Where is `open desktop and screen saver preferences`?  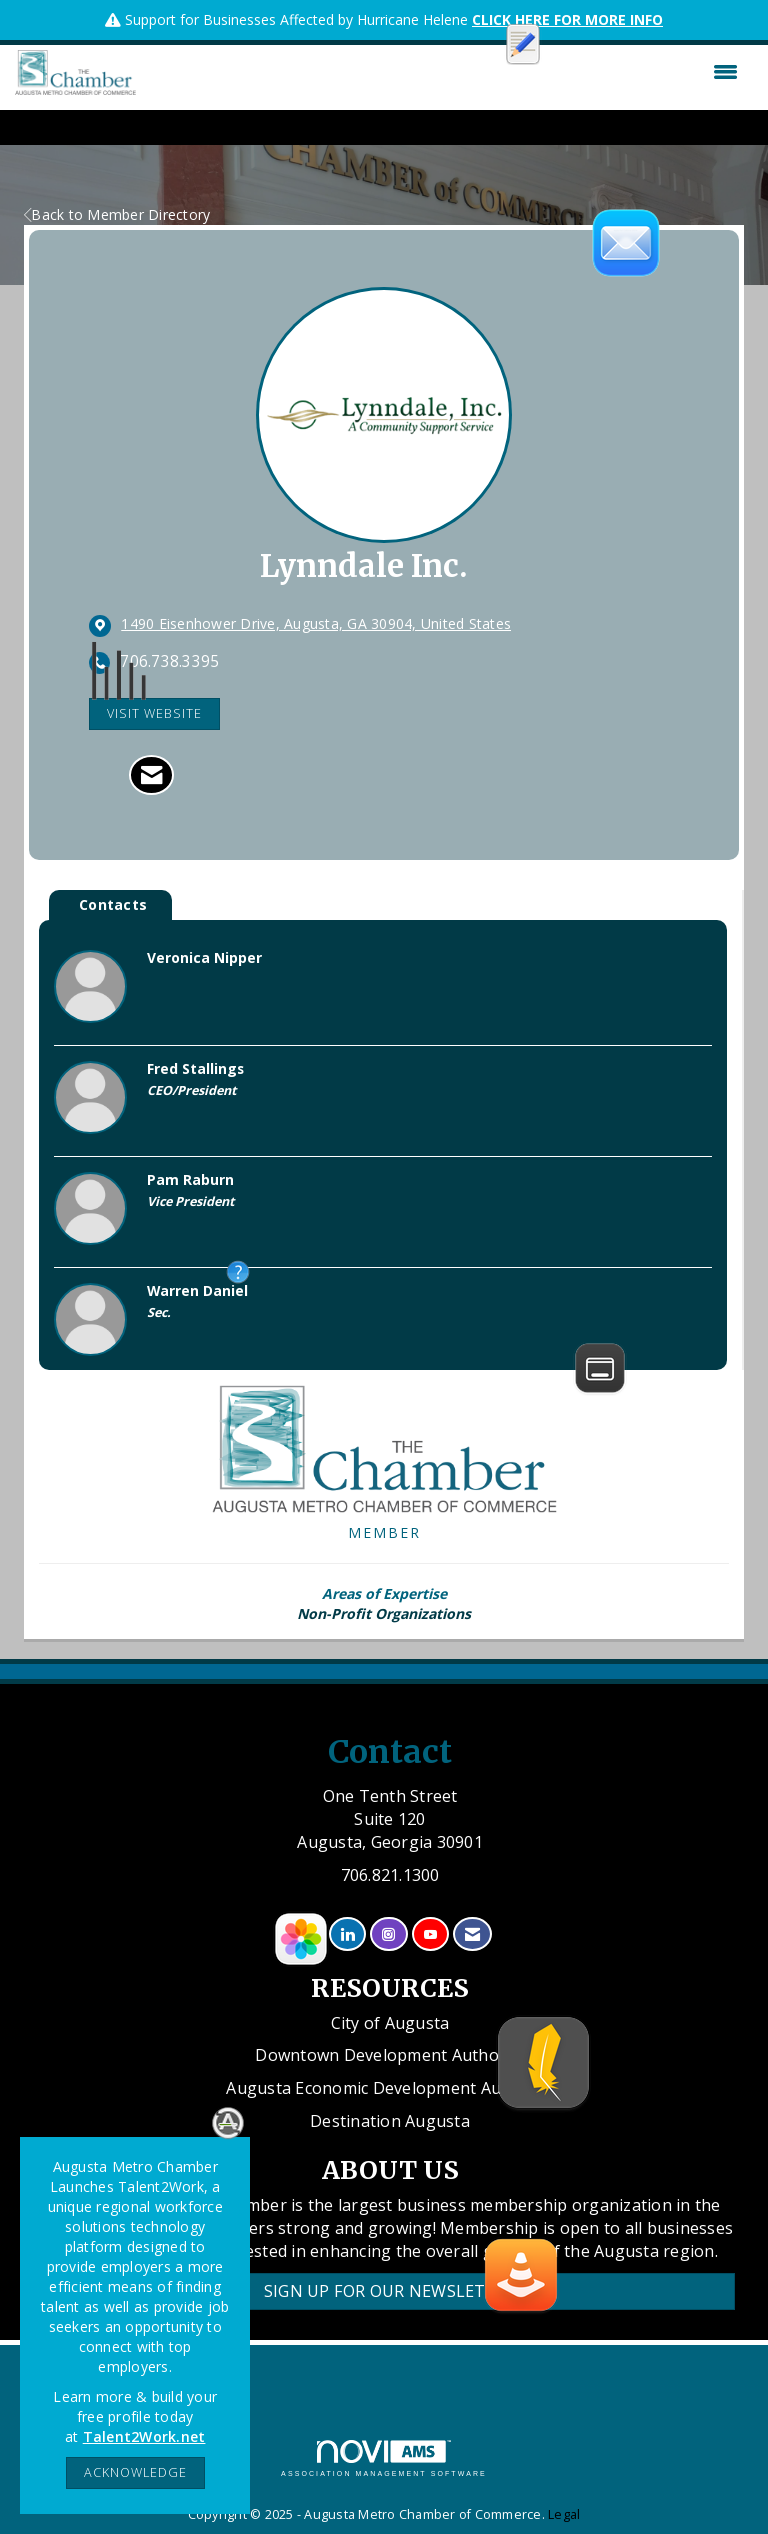
open desktop and screen saver preferences is located at coordinates (600, 1369).